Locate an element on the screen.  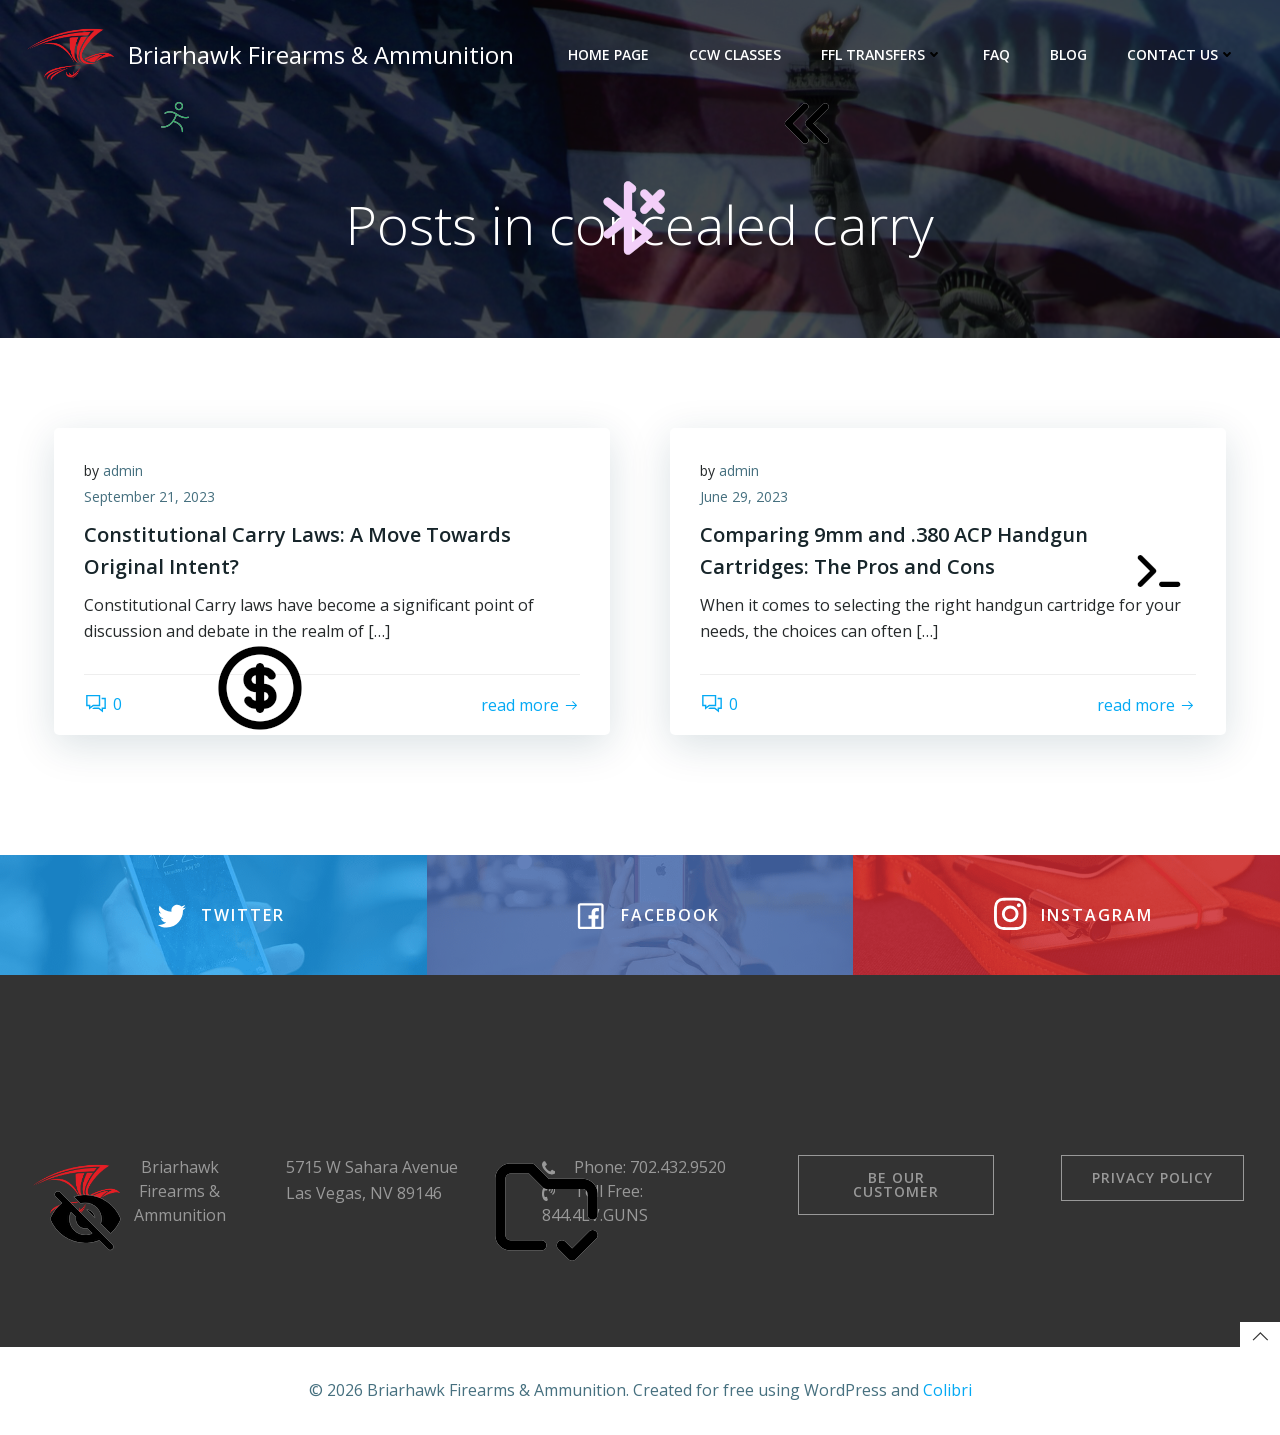
view your account balance is located at coordinates (260, 688).